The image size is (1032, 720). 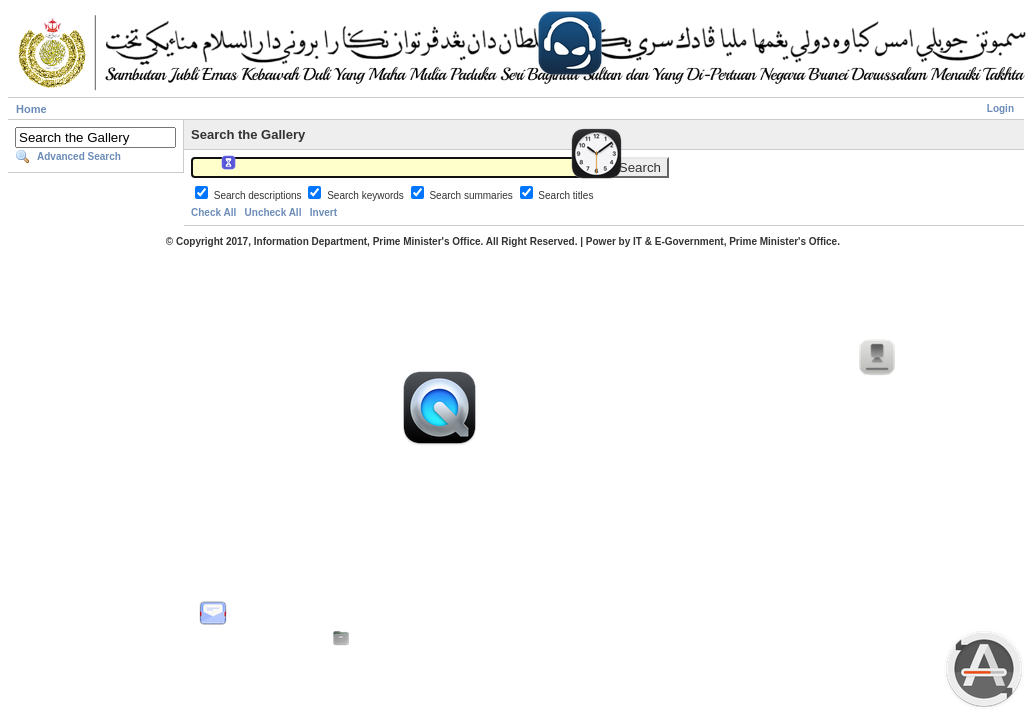 What do you see at coordinates (213, 613) in the screenshot?
I see `open the mail app` at bounding box center [213, 613].